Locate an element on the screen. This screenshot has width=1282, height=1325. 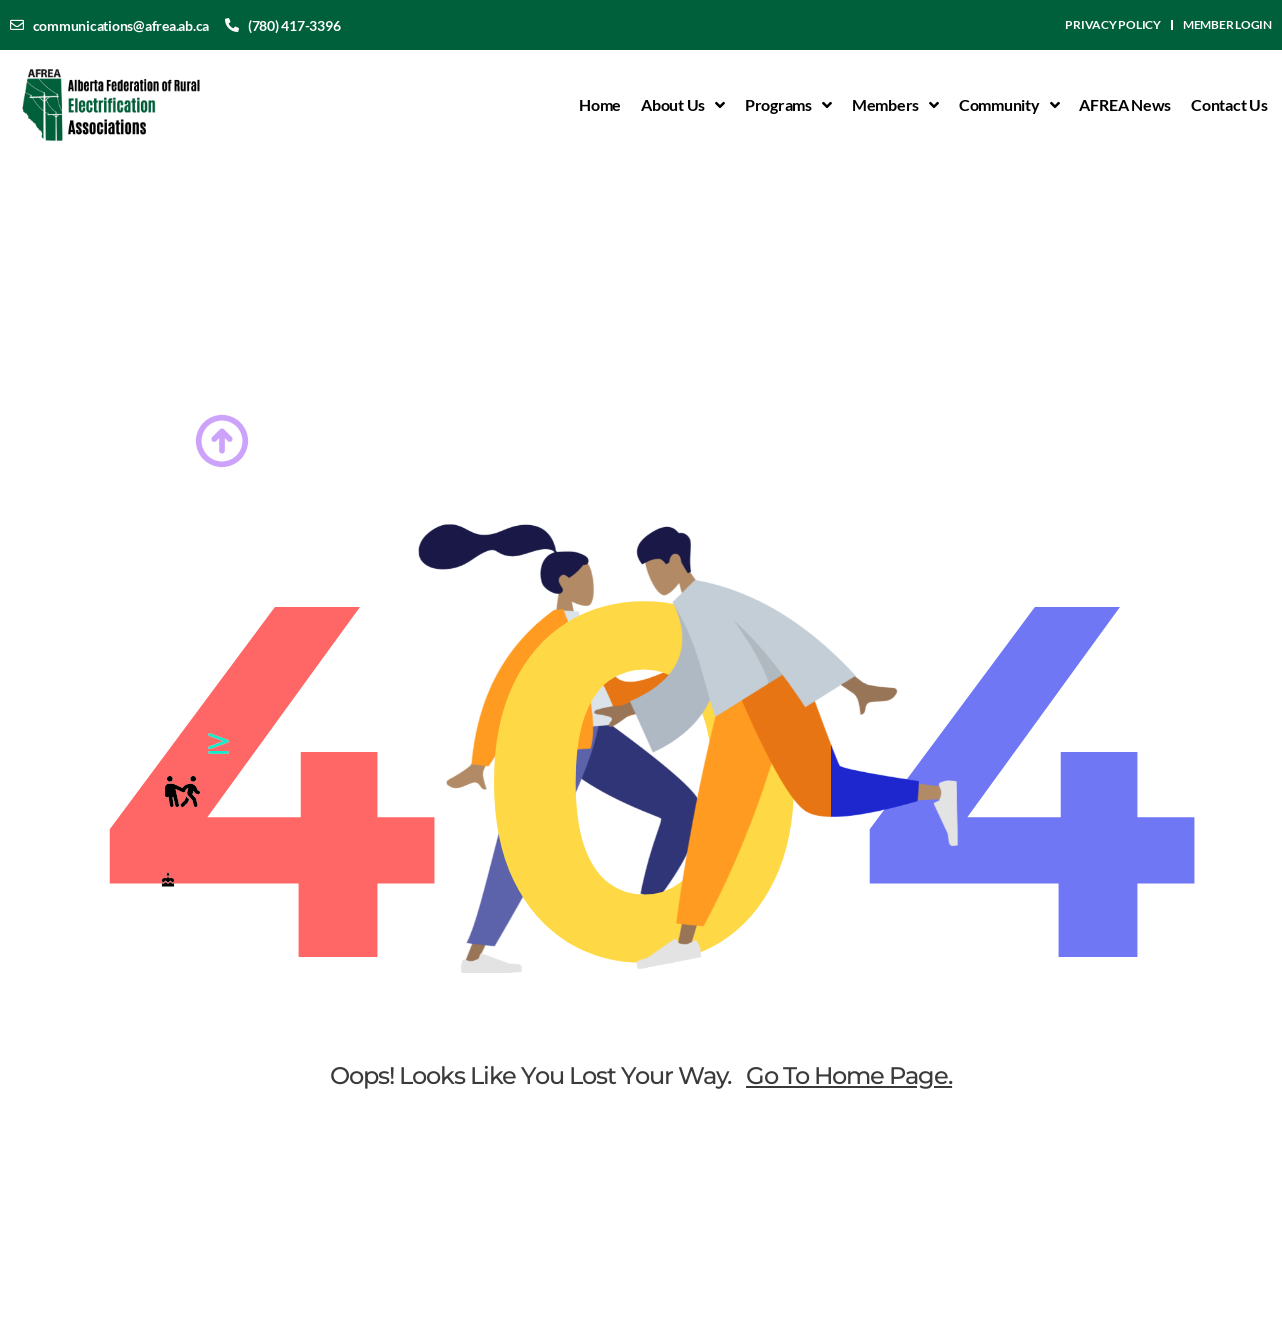
indicates evacuation or emergency exit in progress is located at coordinates (182, 791).